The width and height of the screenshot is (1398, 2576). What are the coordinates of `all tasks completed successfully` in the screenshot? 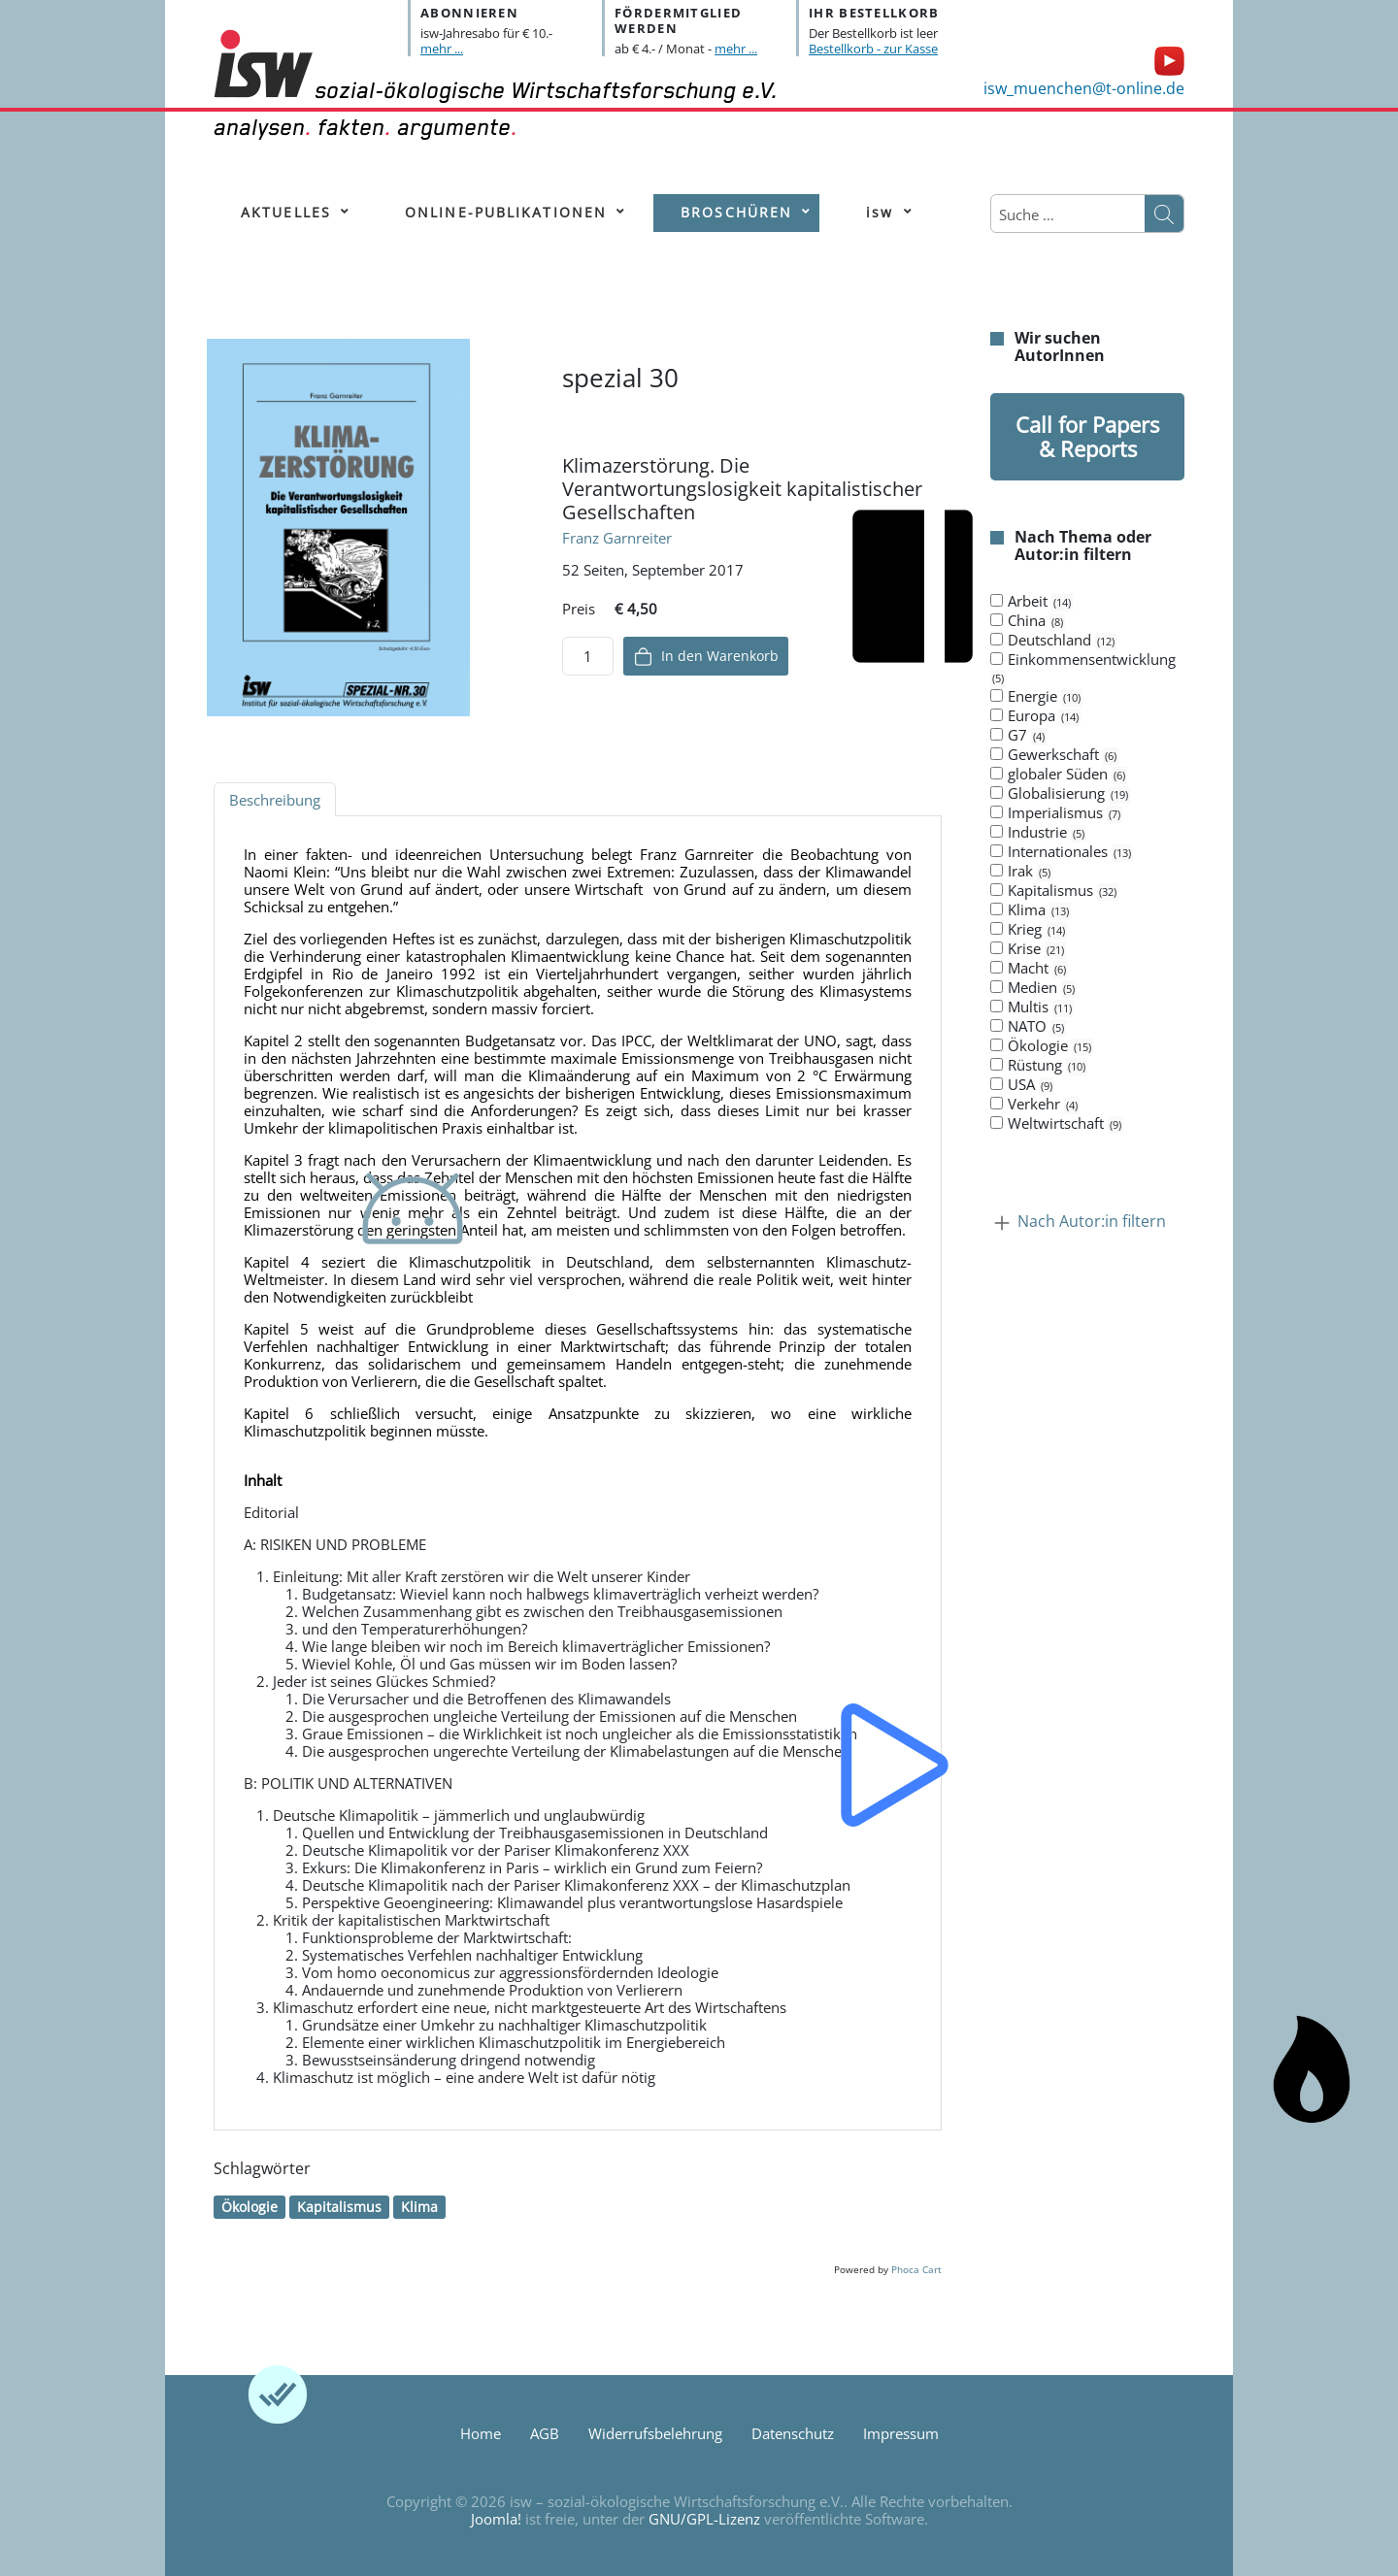 It's located at (278, 2394).